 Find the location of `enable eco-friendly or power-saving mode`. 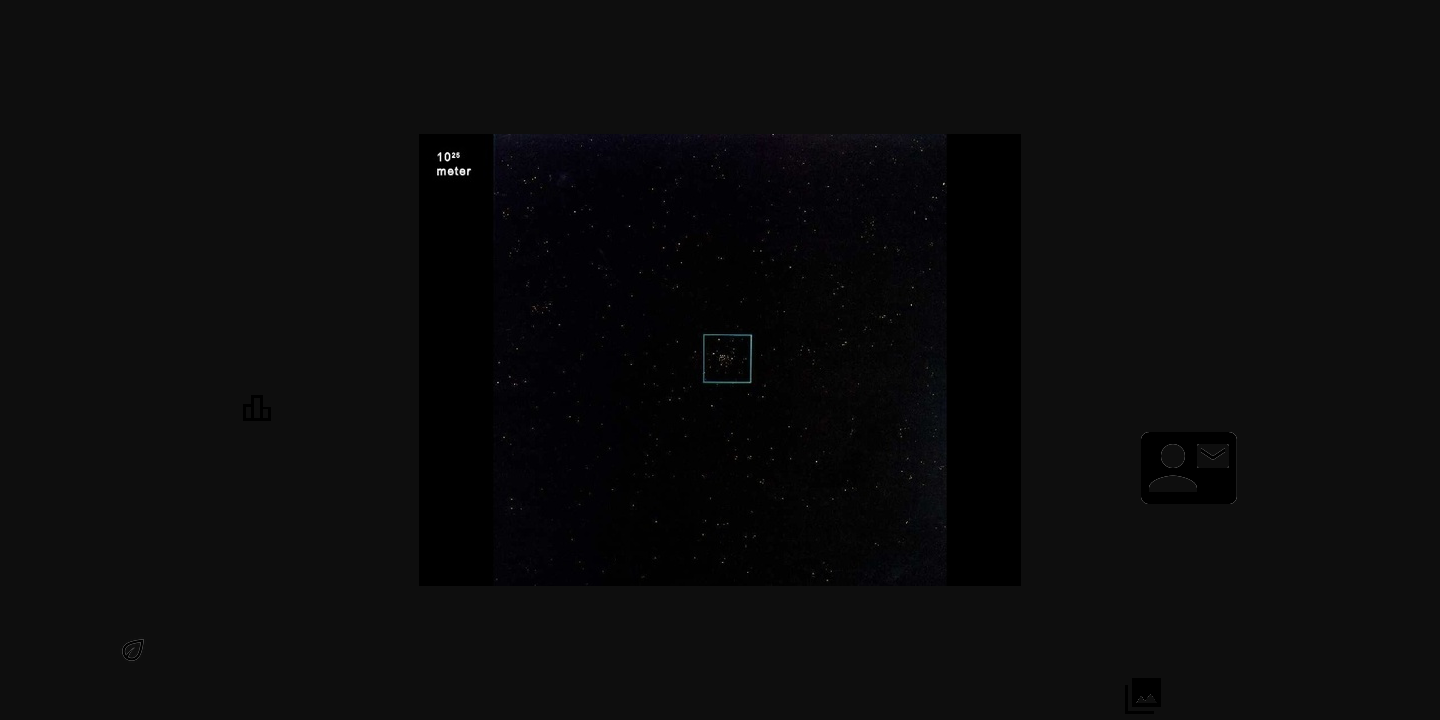

enable eco-friendly or power-saving mode is located at coordinates (133, 650).